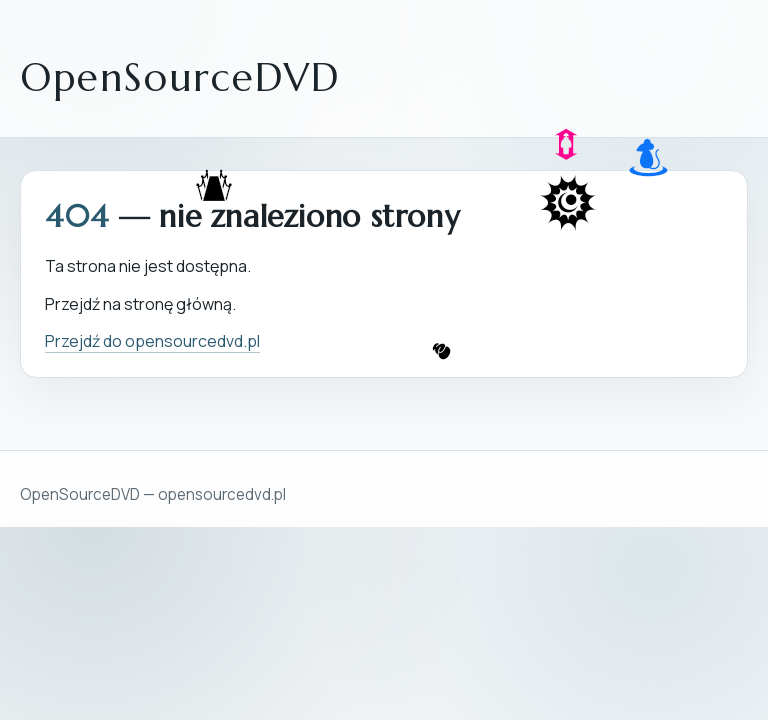  What do you see at coordinates (648, 157) in the screenshot?
I see `select mouse character or pet in game` at bounding box center [648, 157].